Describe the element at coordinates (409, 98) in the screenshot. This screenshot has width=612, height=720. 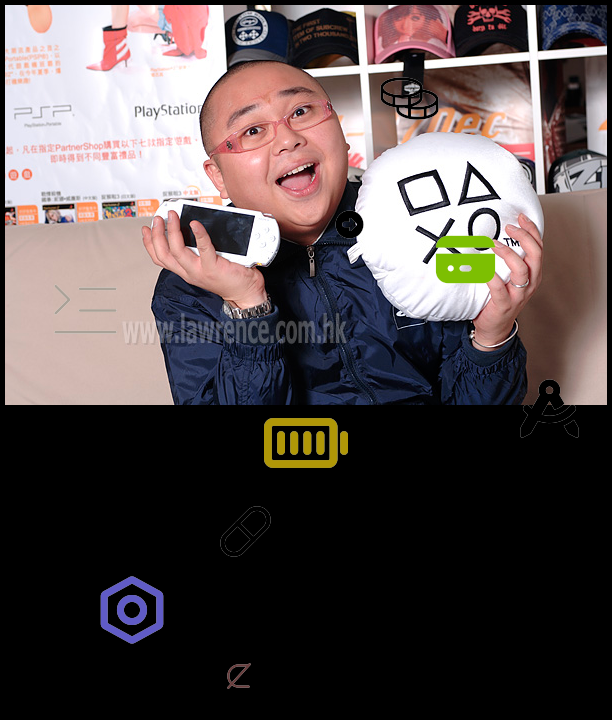
I see `view your coin balance or currency` at that location.